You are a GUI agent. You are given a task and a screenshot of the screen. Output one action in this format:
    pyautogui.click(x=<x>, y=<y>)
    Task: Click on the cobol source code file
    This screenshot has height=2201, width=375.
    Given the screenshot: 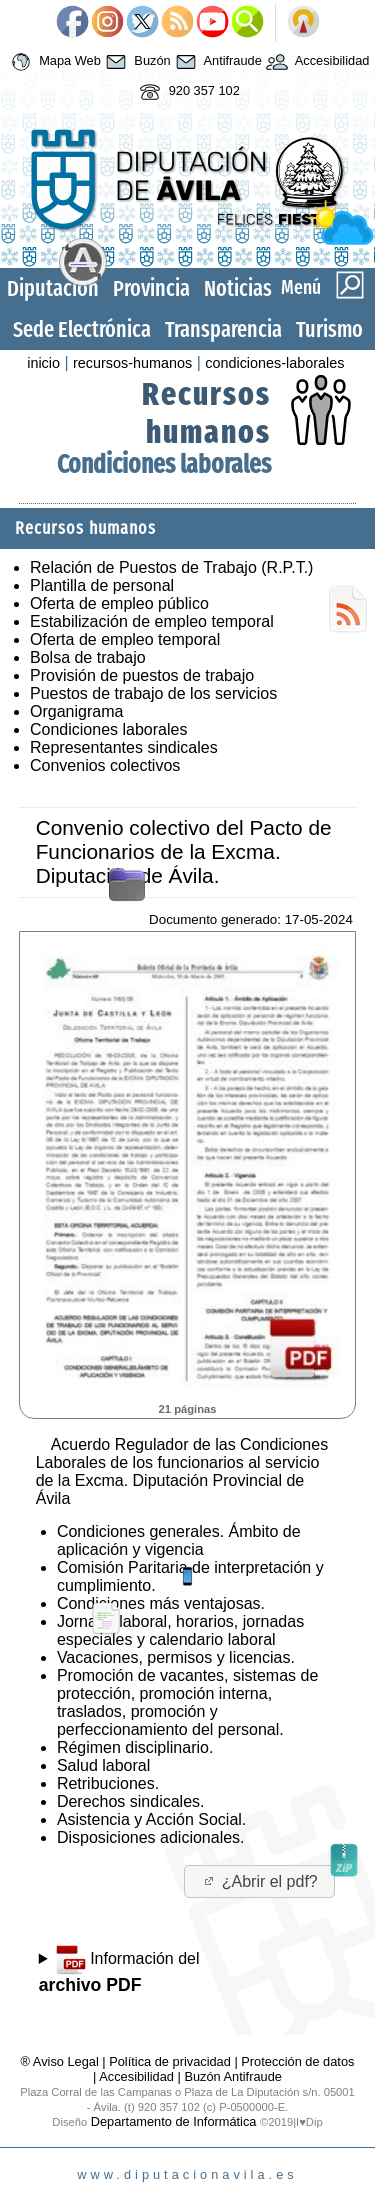 What is the action you would take?
    pyautogui.click(x=106, y=1618)
    